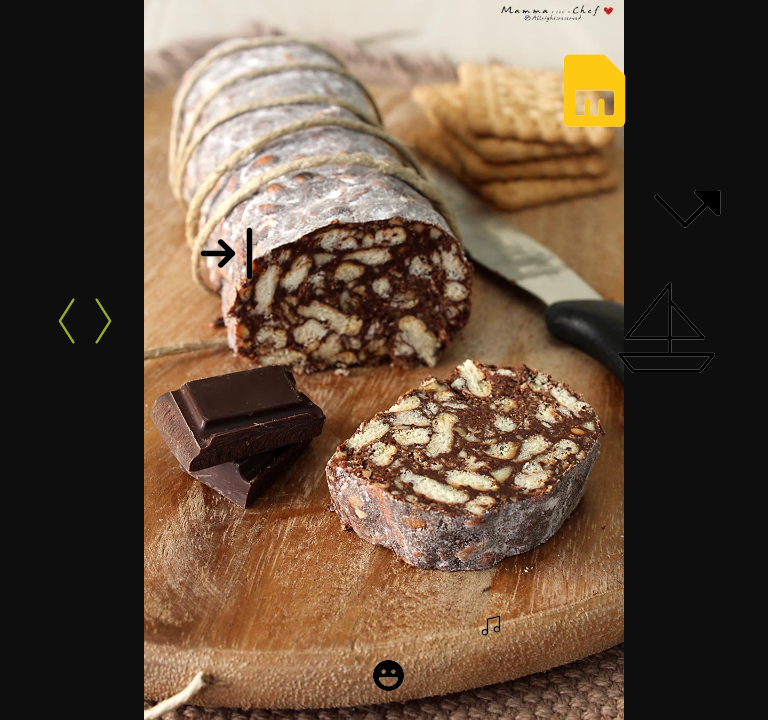 The width and height of the screenshot is (768, 720). What do you see at coordinates (226, 253) in the screenshot?
I see `collapse sidebar or panel to the right` at bounding box center [226, 253].